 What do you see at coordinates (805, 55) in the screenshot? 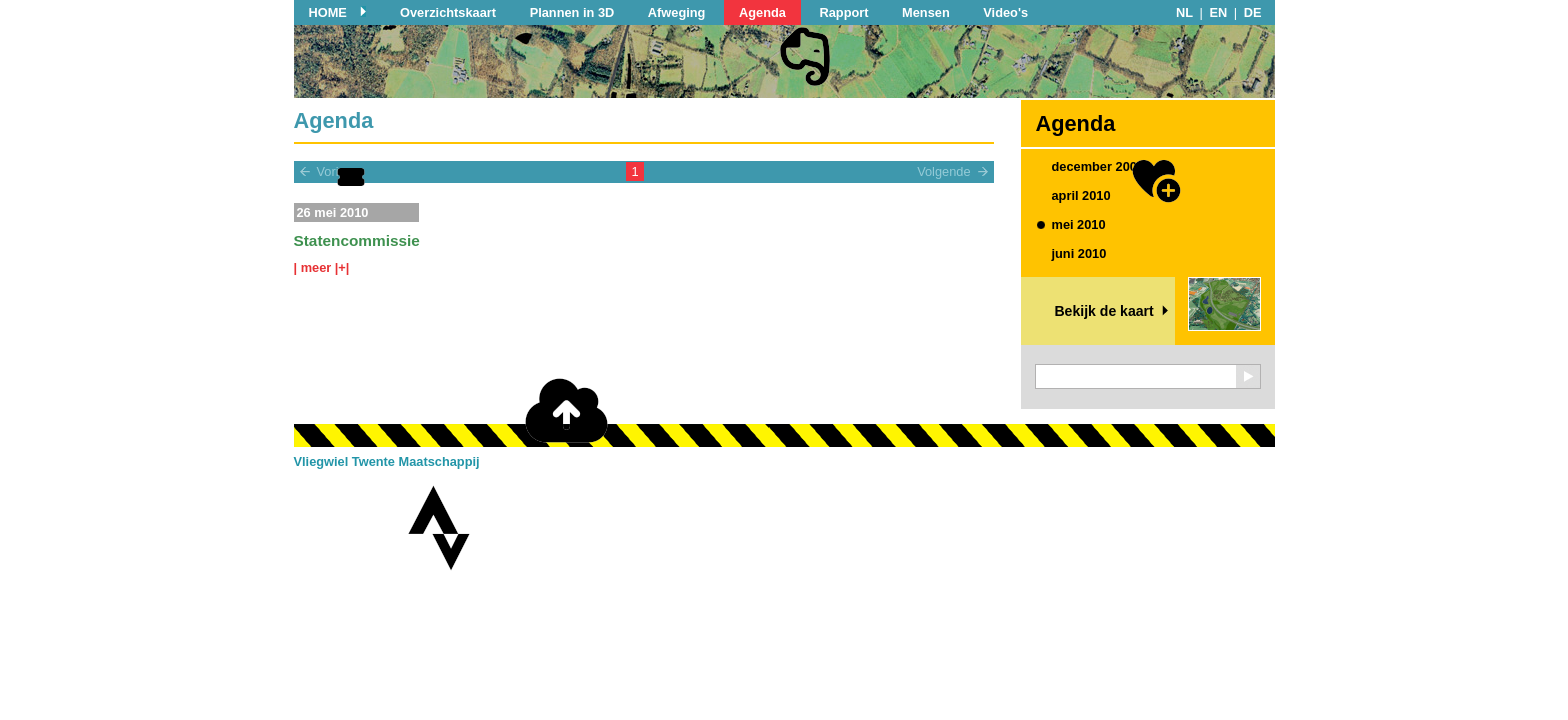
I see `open Evernote app` at bounding box center [805, 55].